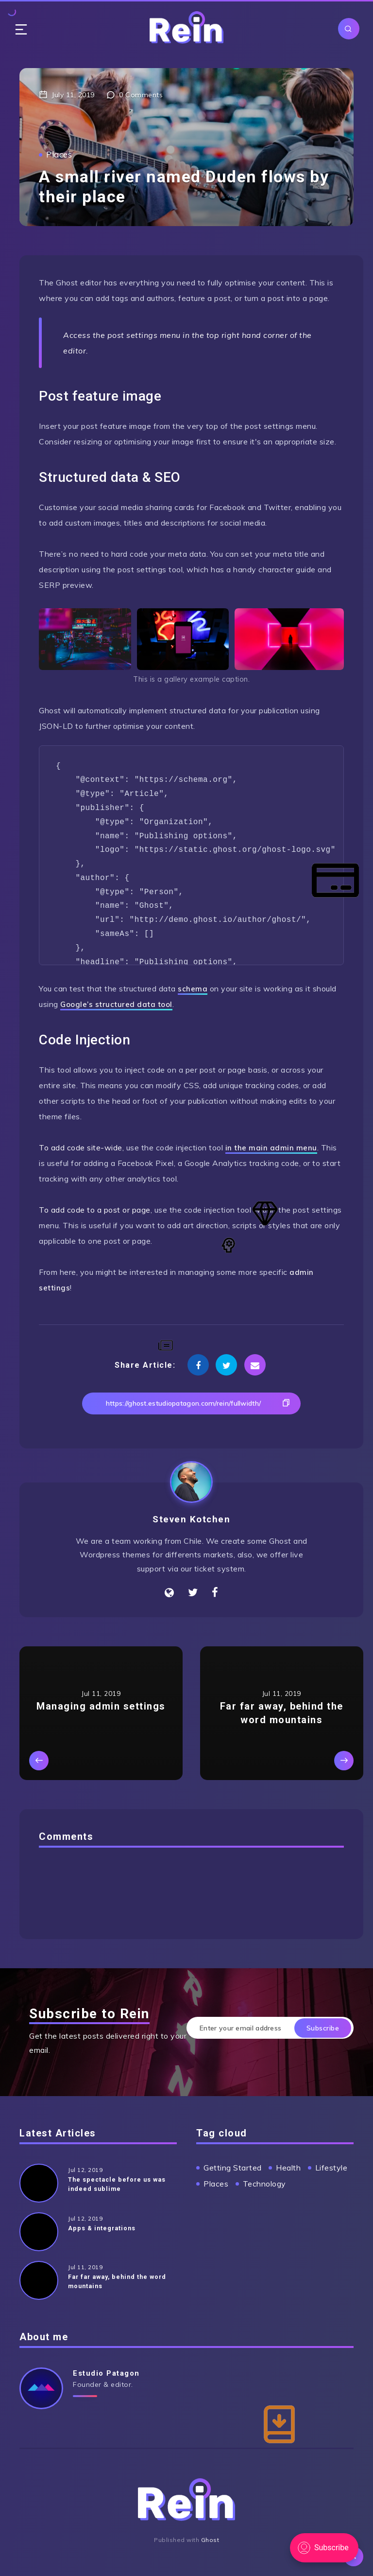 The height and width of the screenshot is (2576, 373). I want to click on access mental health or mindfulness features, so click(228, 1245).